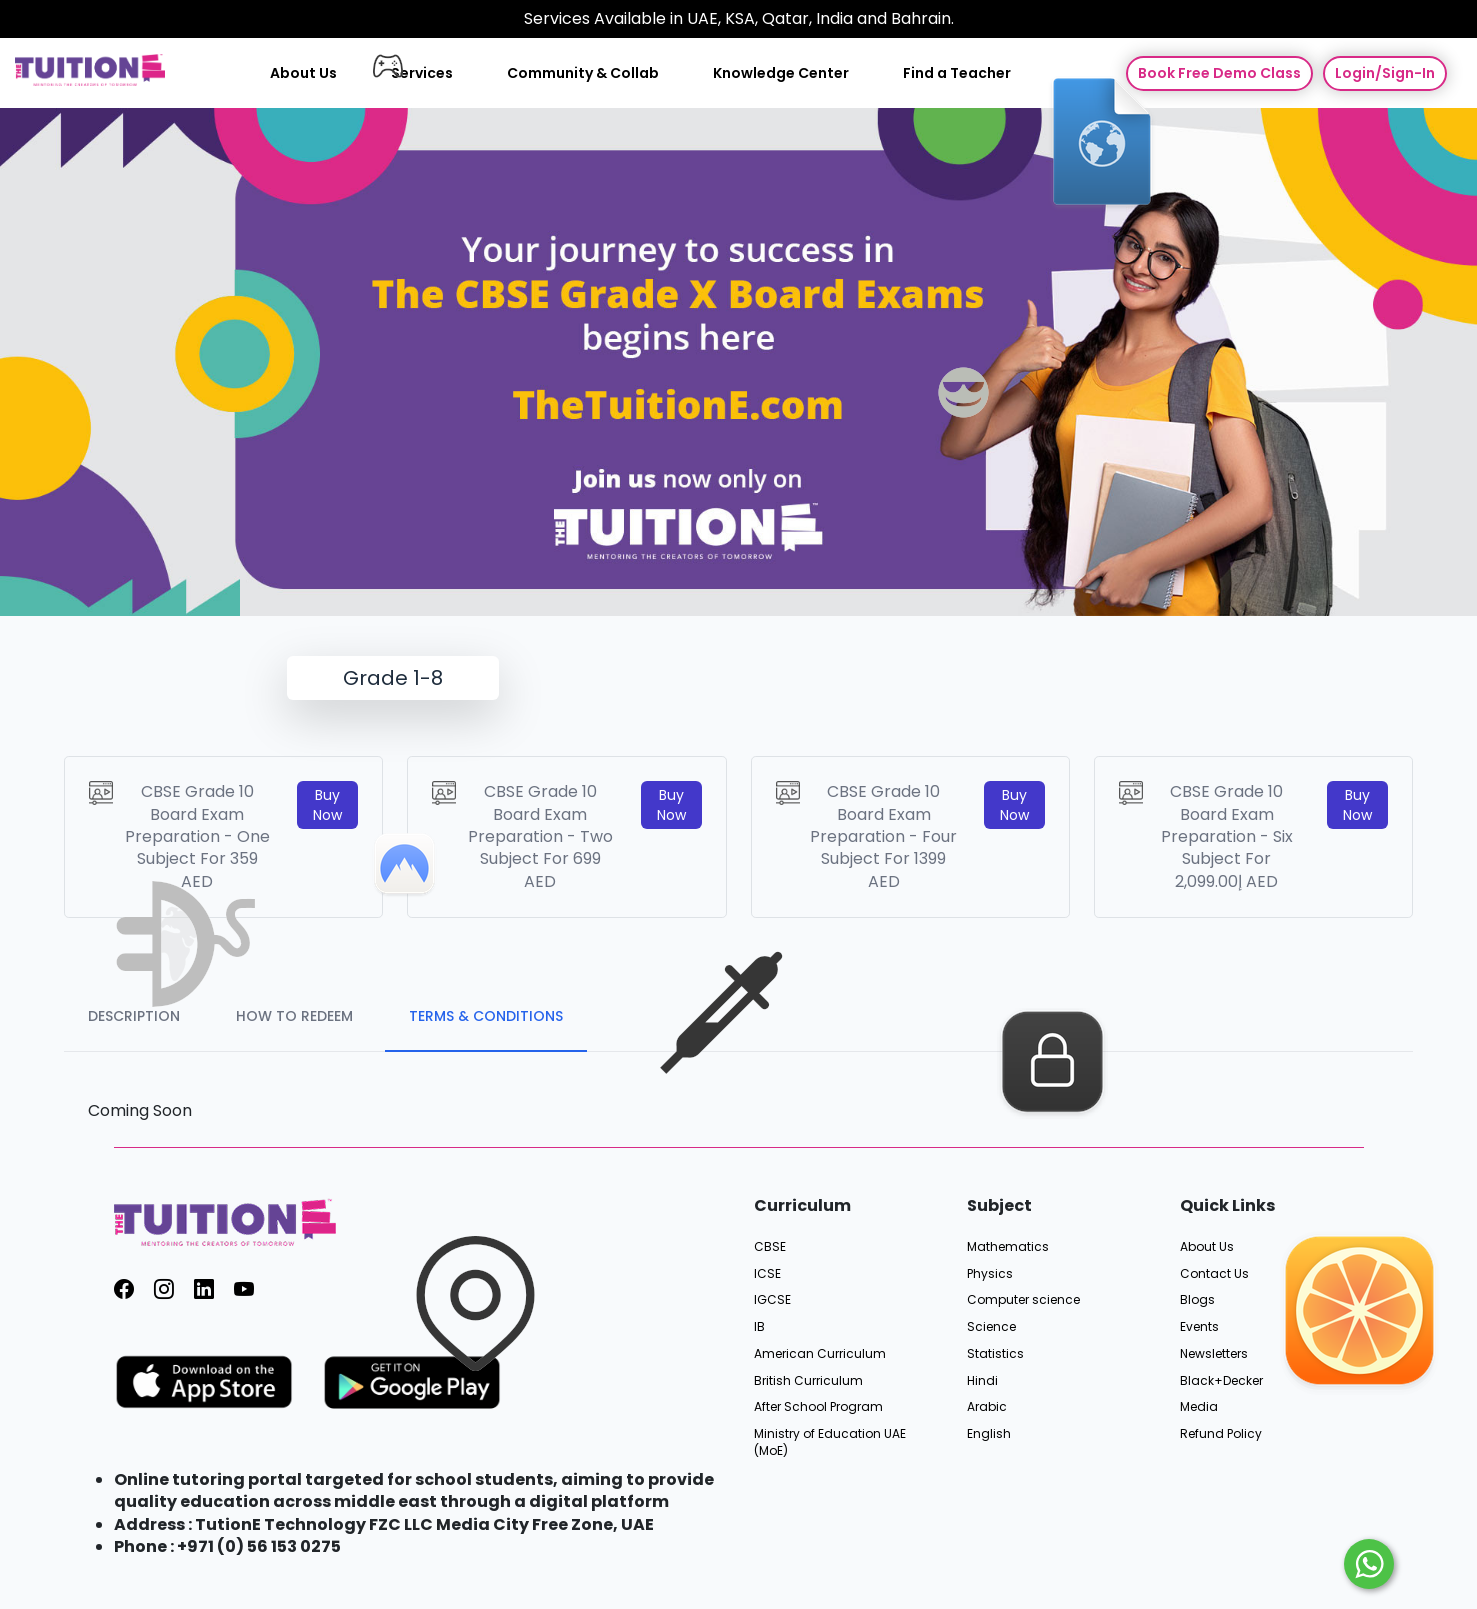 This screenshot has width=1477, height=1609. I want to click on open nordvpn application, so click(404, 863).